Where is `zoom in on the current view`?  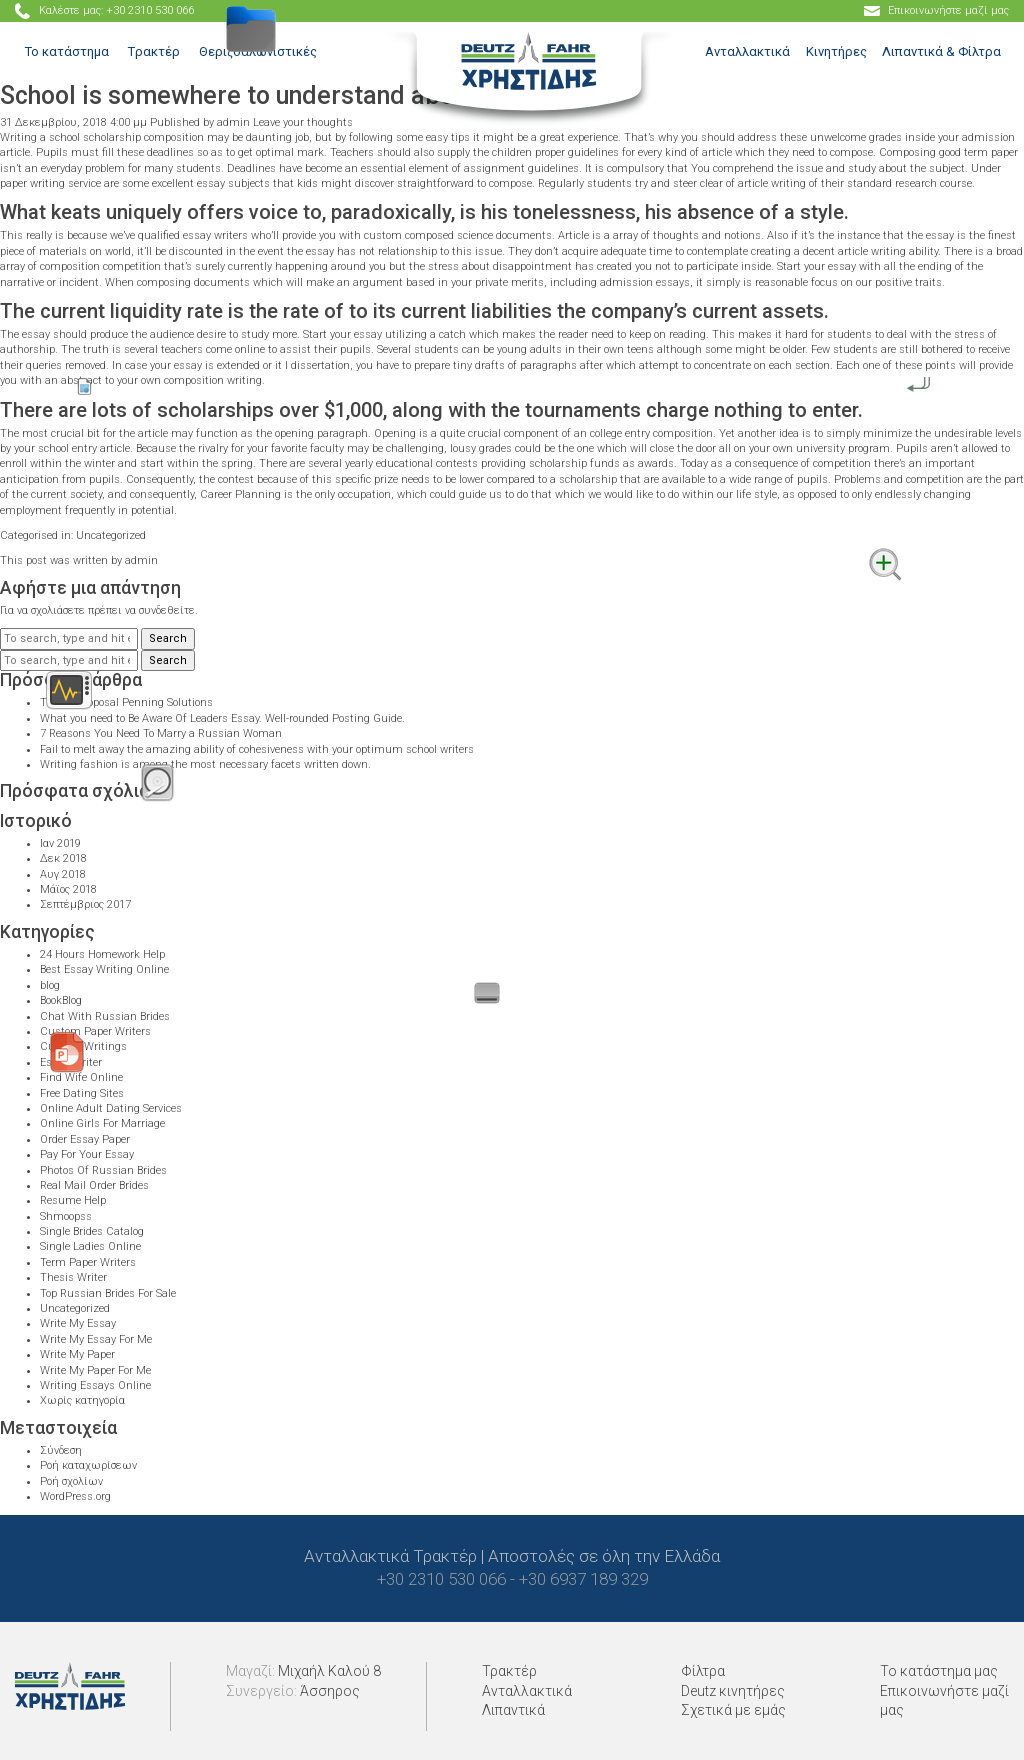 zoom in on the current view is located at coordinates (885, 564).